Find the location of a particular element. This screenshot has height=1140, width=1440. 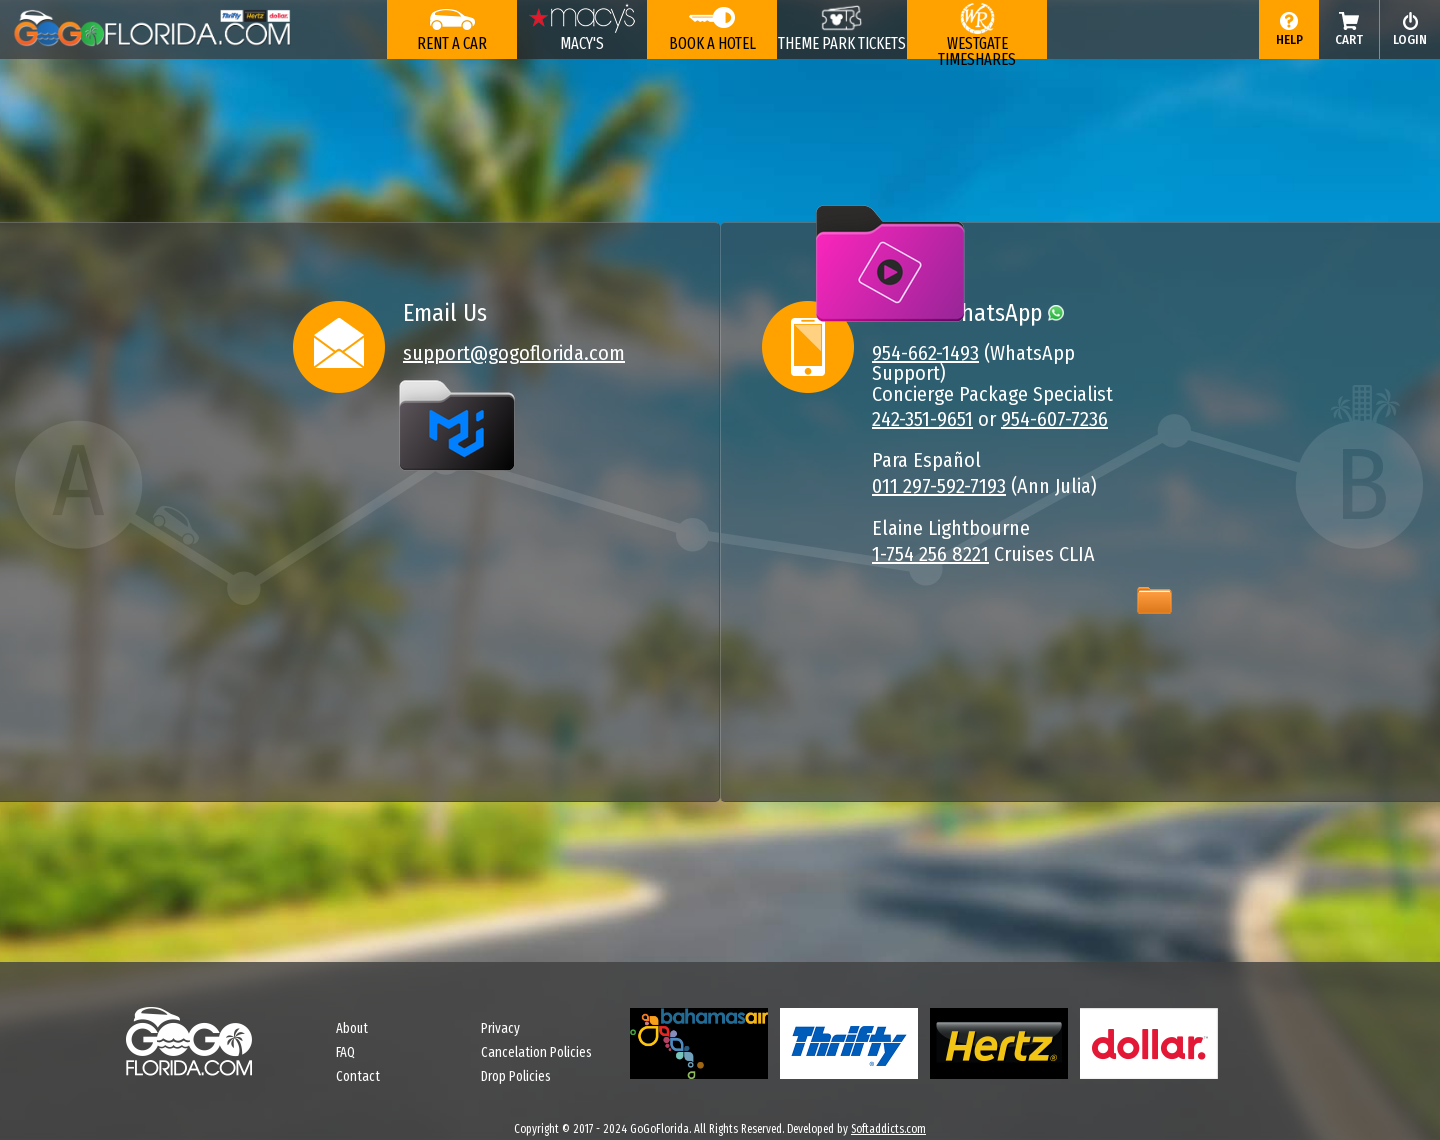

open folder containing Material UI project files is located at coordinates (456, 428).